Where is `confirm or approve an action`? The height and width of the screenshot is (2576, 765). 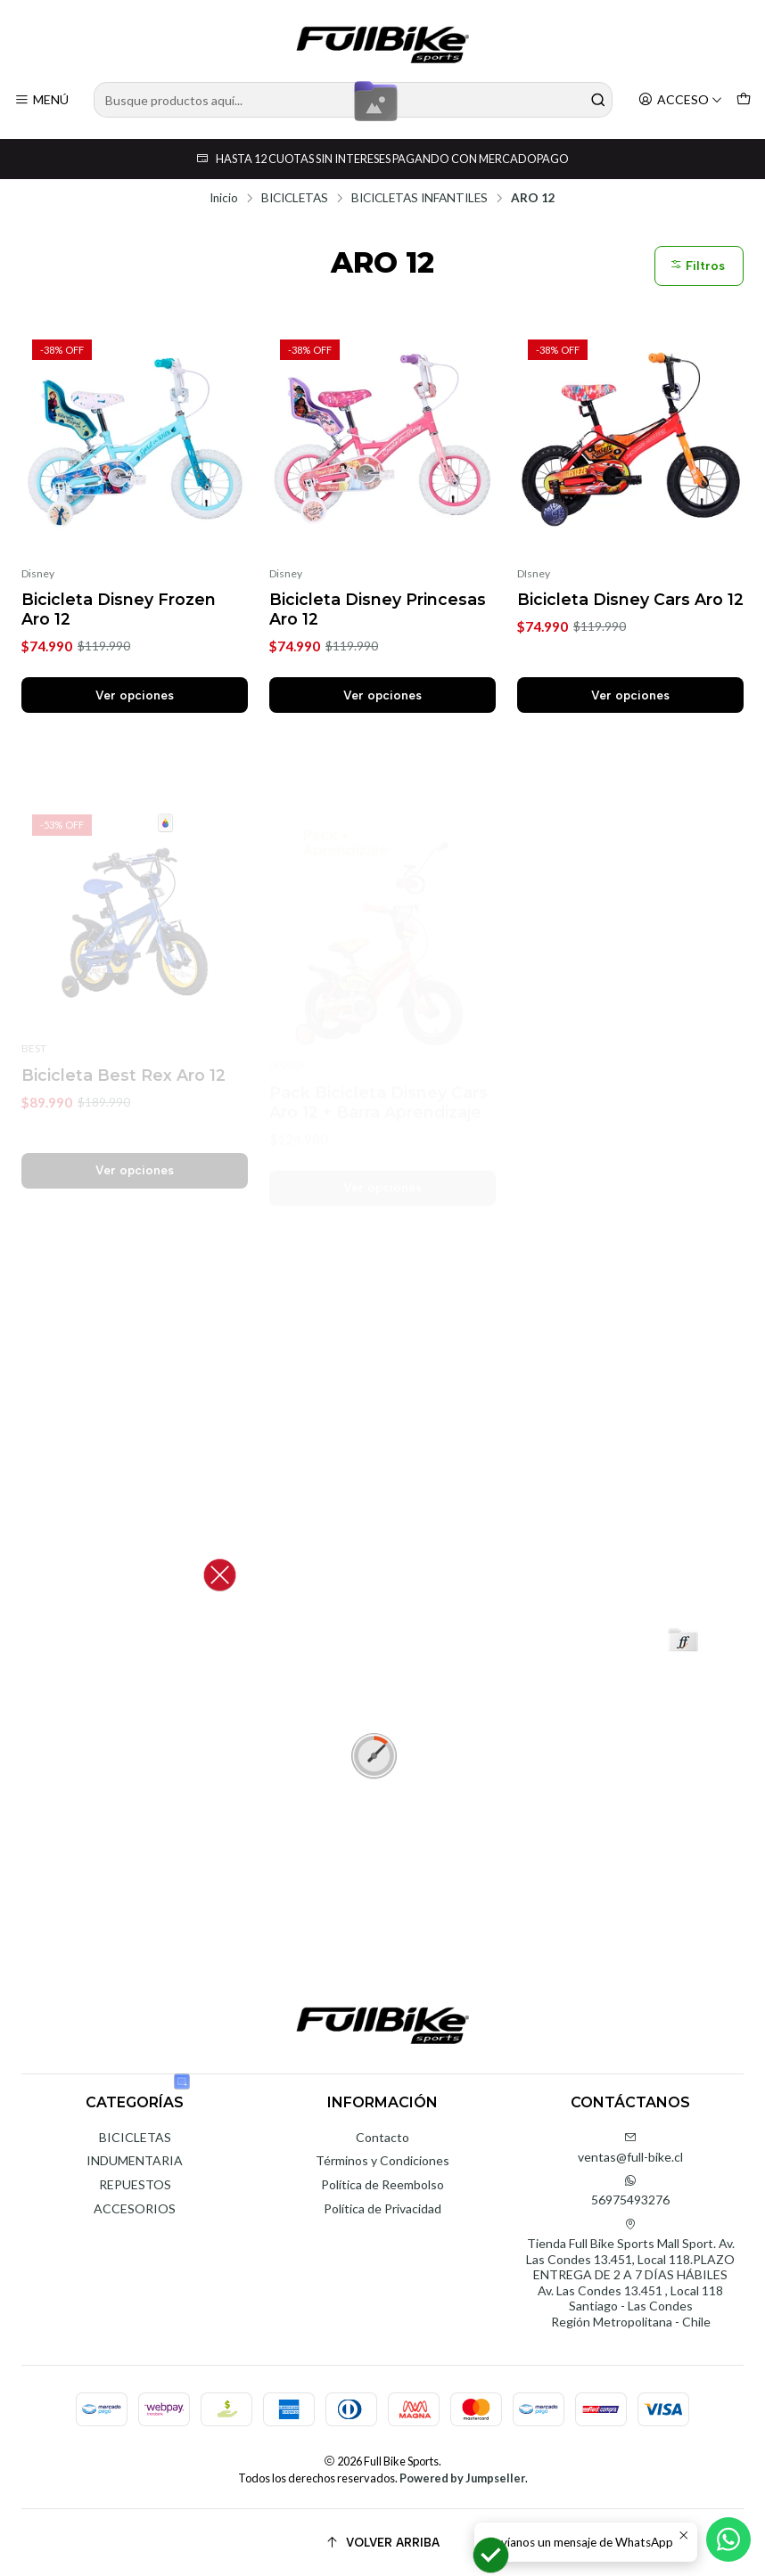
confirm or approve an action is located at coordinates (490, 2555).